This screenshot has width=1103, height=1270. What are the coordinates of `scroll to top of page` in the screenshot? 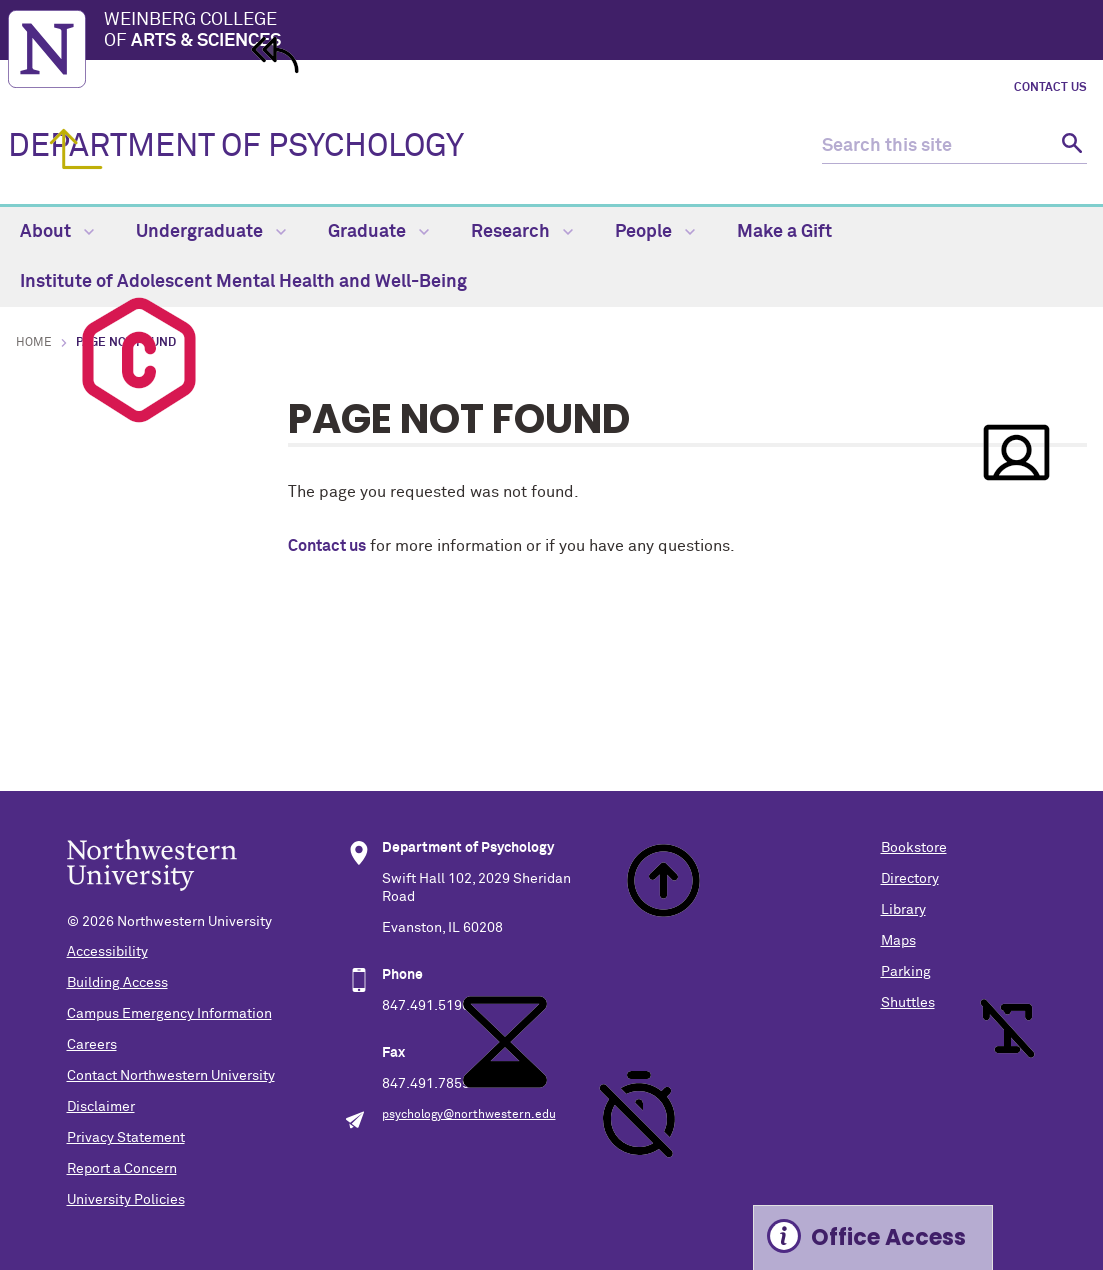 It's located at (663, 880).